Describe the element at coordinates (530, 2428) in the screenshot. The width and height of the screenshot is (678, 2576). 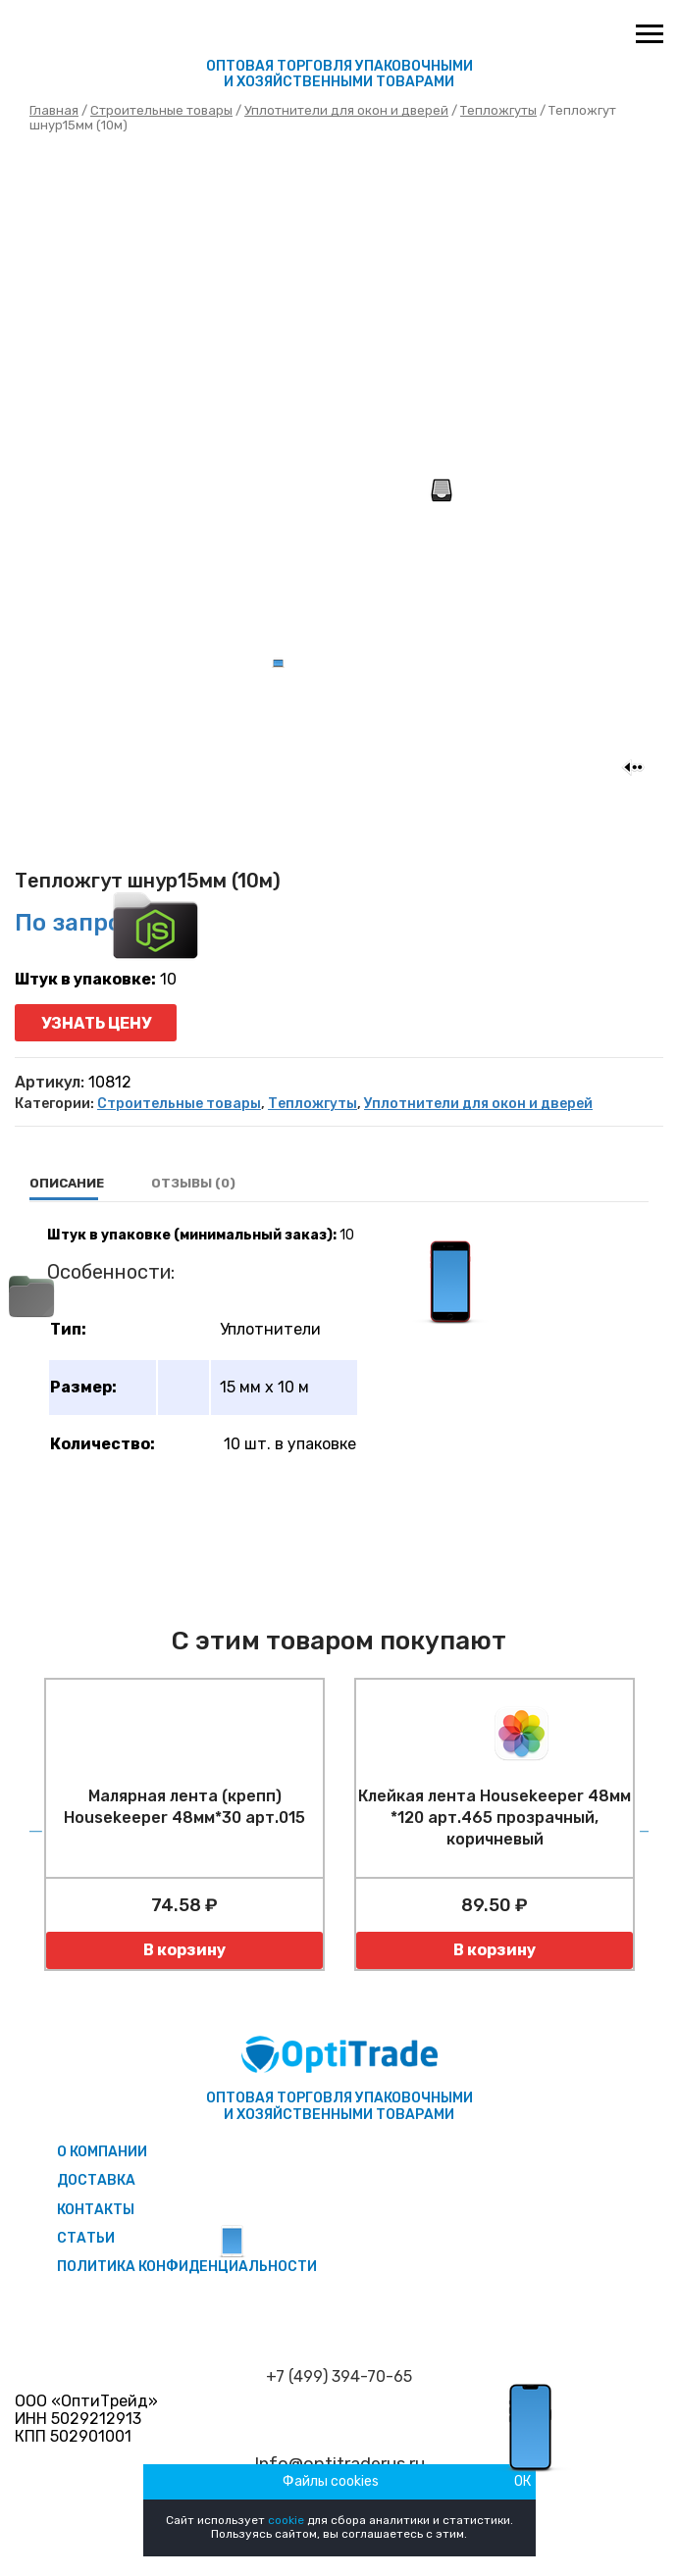
I see `iPhone 16e device icon` at that location.